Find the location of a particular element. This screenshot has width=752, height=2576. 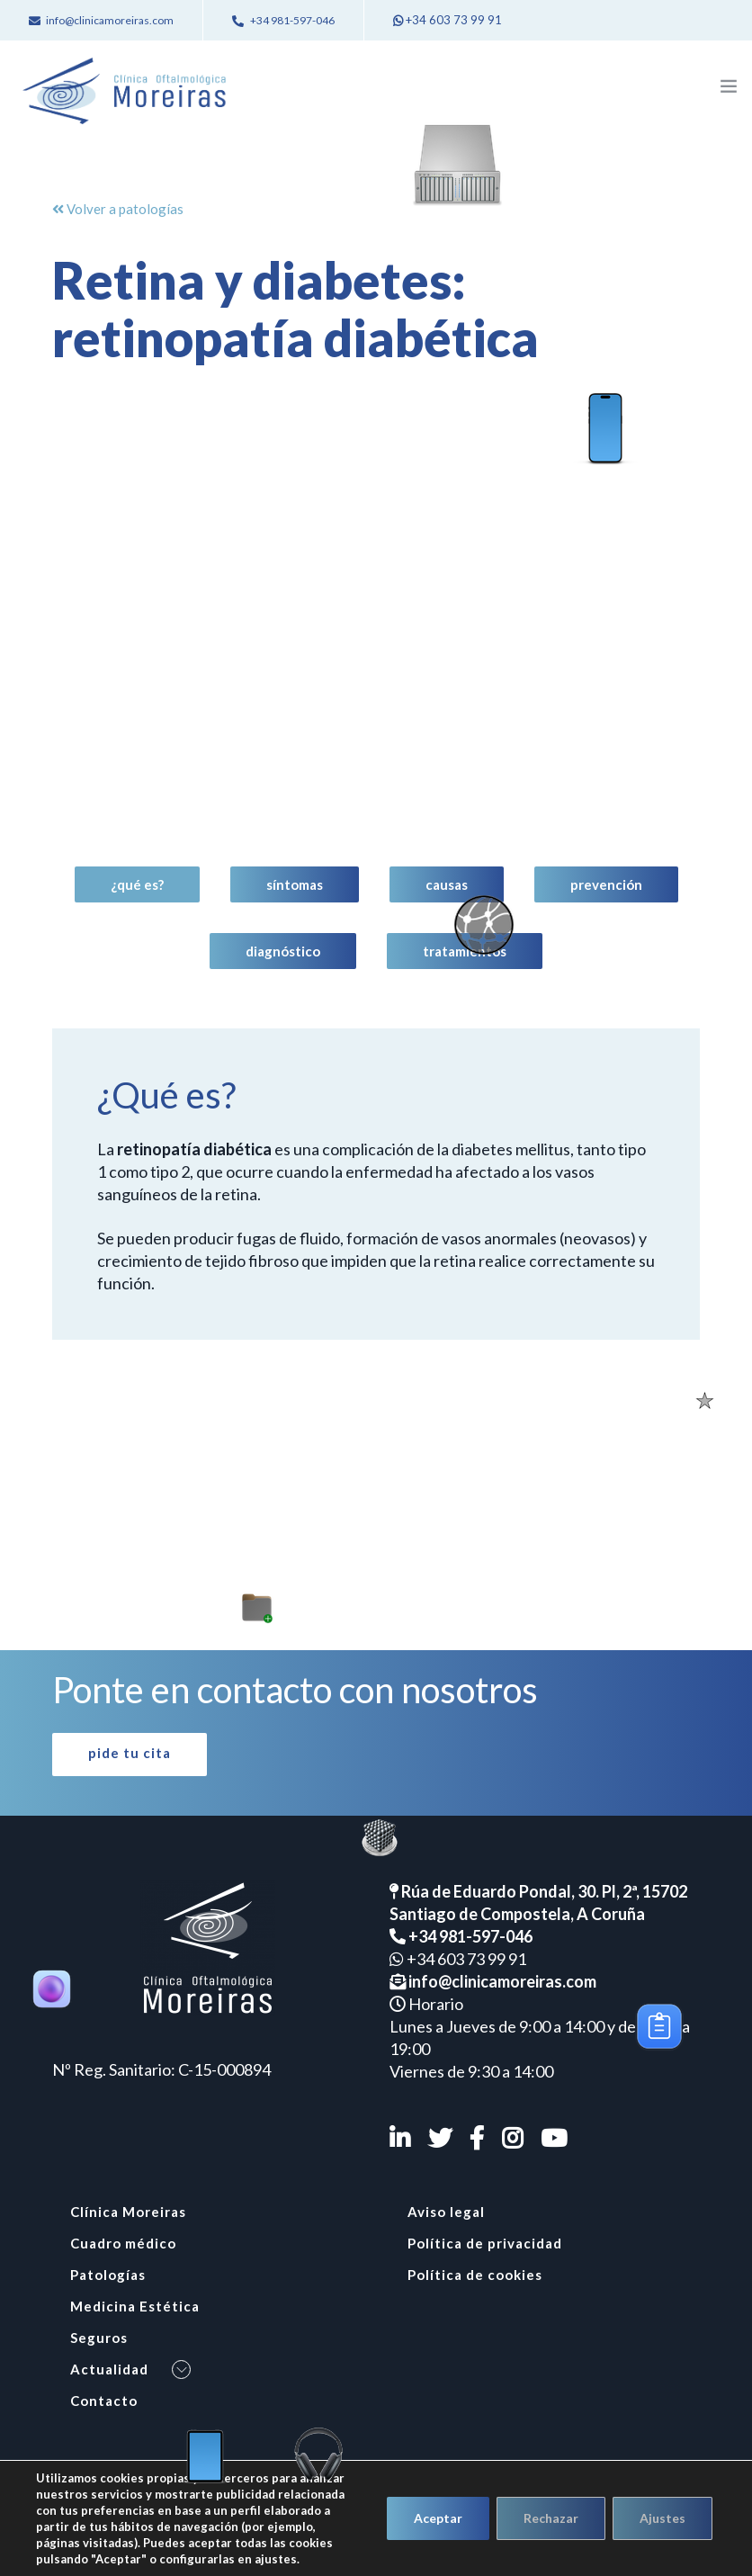

view VIP contacts in mail is located at coordinates (704, 1400).